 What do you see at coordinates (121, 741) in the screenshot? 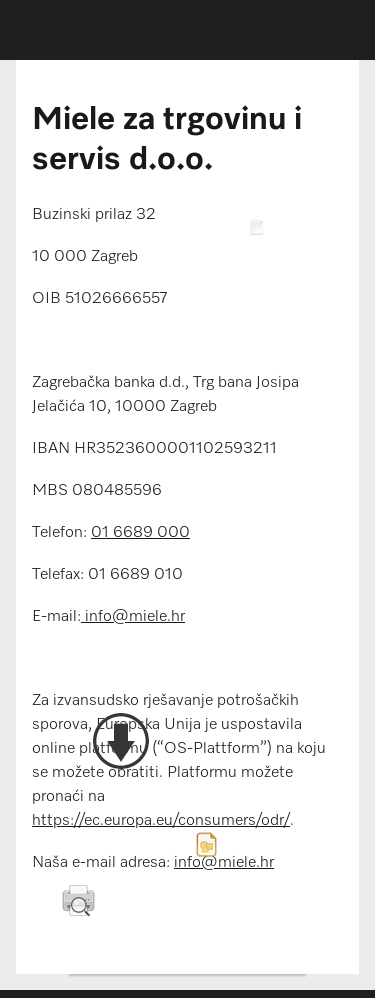
I see `download a file or resource` at bounding box center [121, 741].